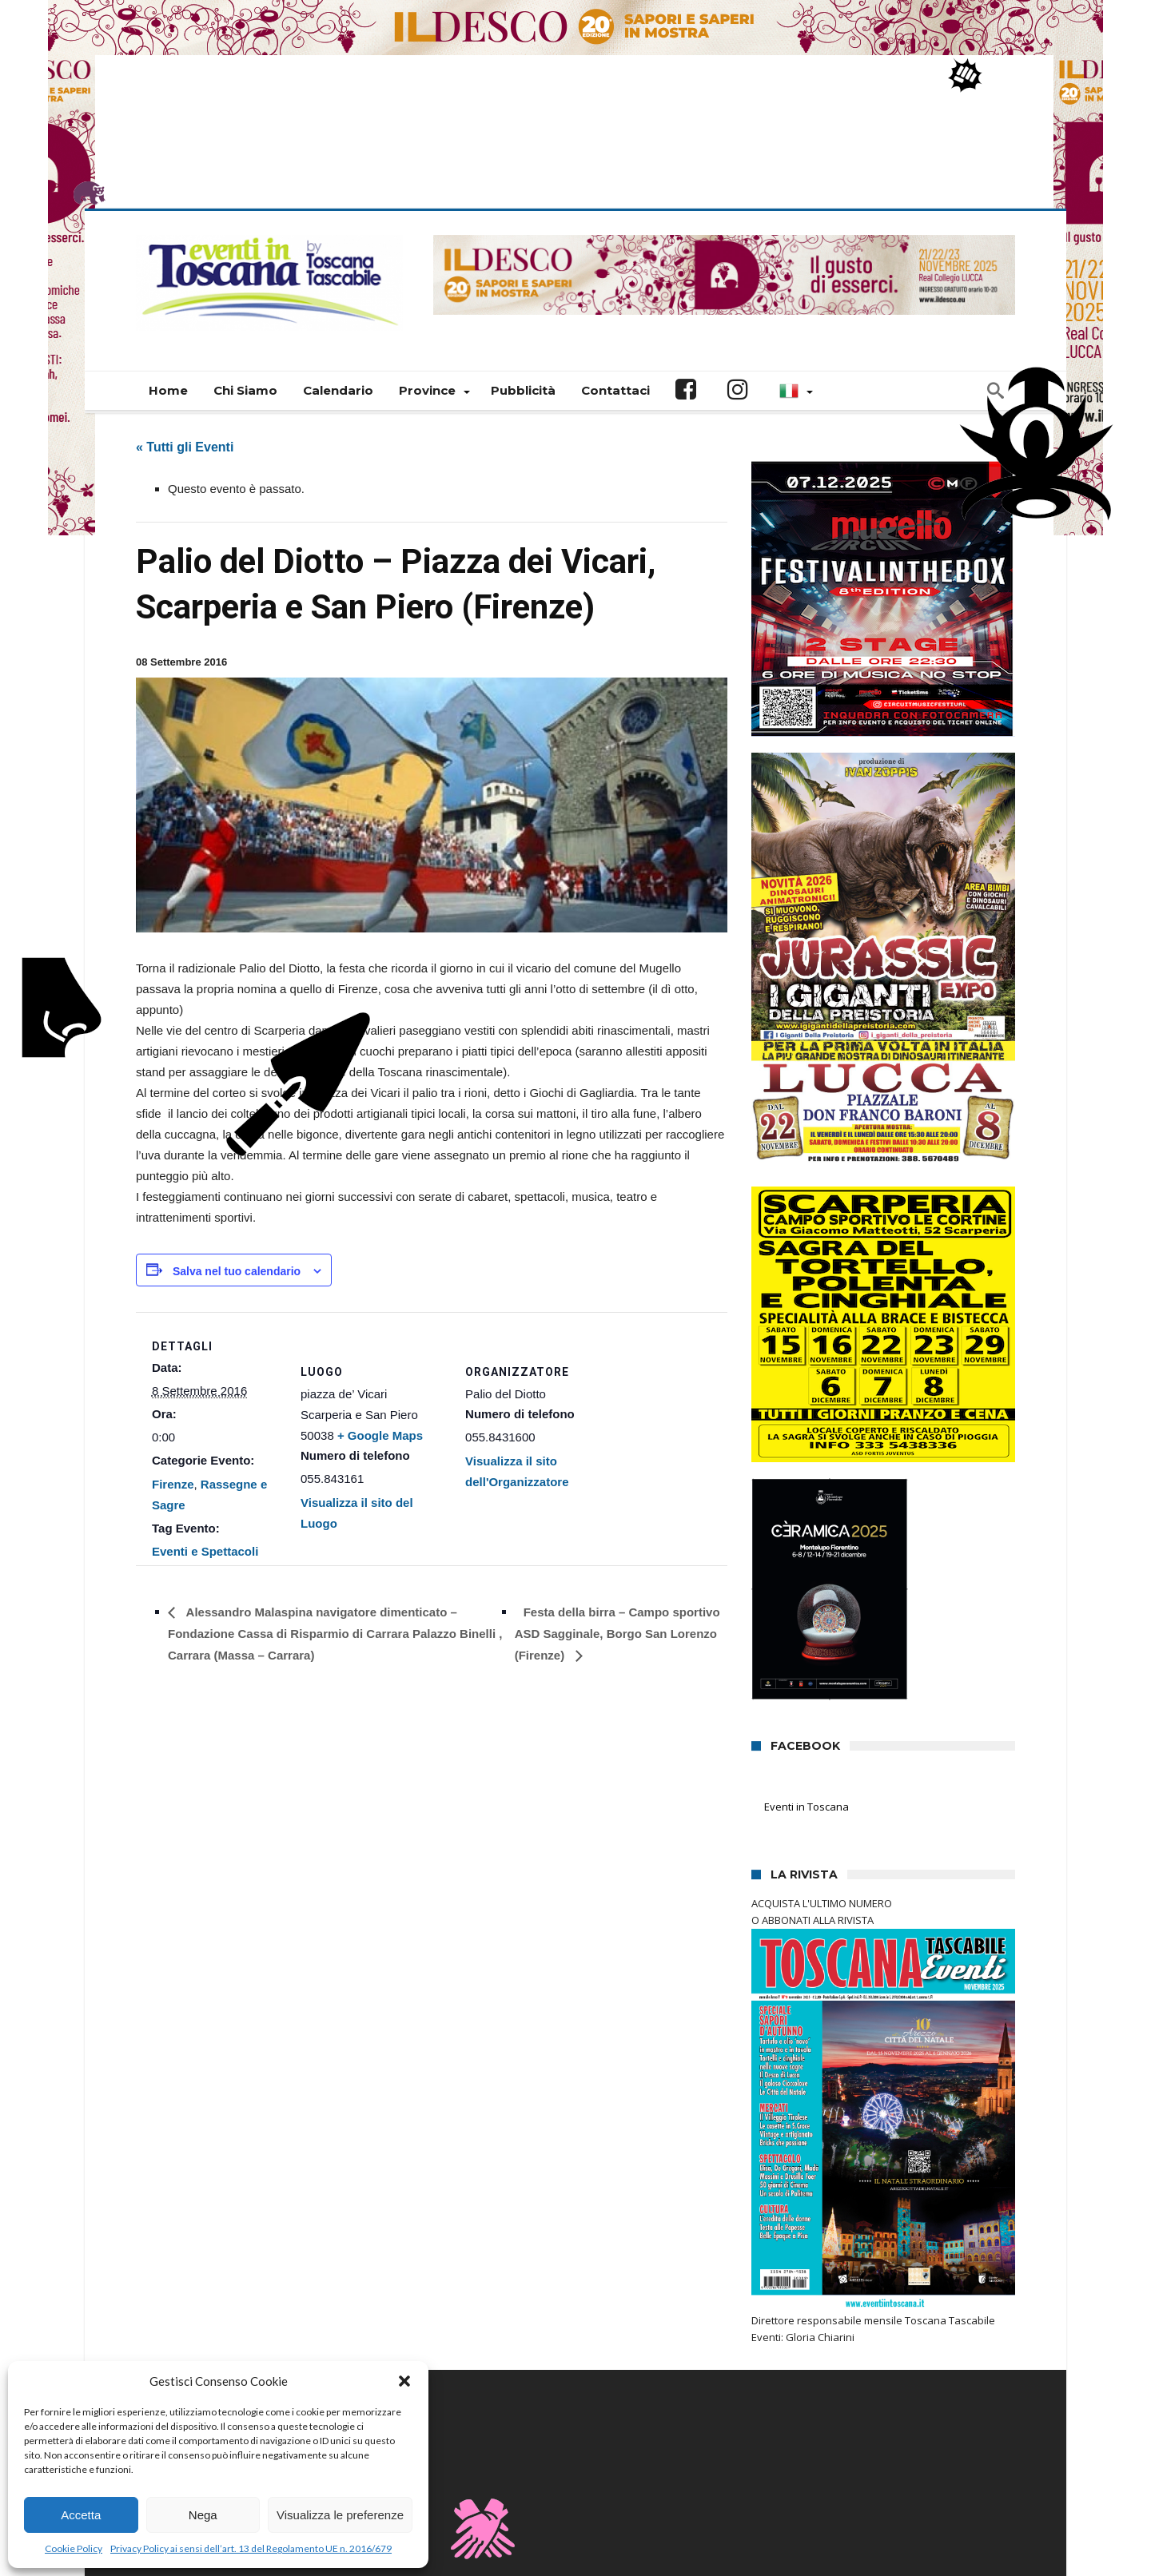 The image size is (1151, 2576). I want to click on access scent or fragrance settings, so click(72, 1008).